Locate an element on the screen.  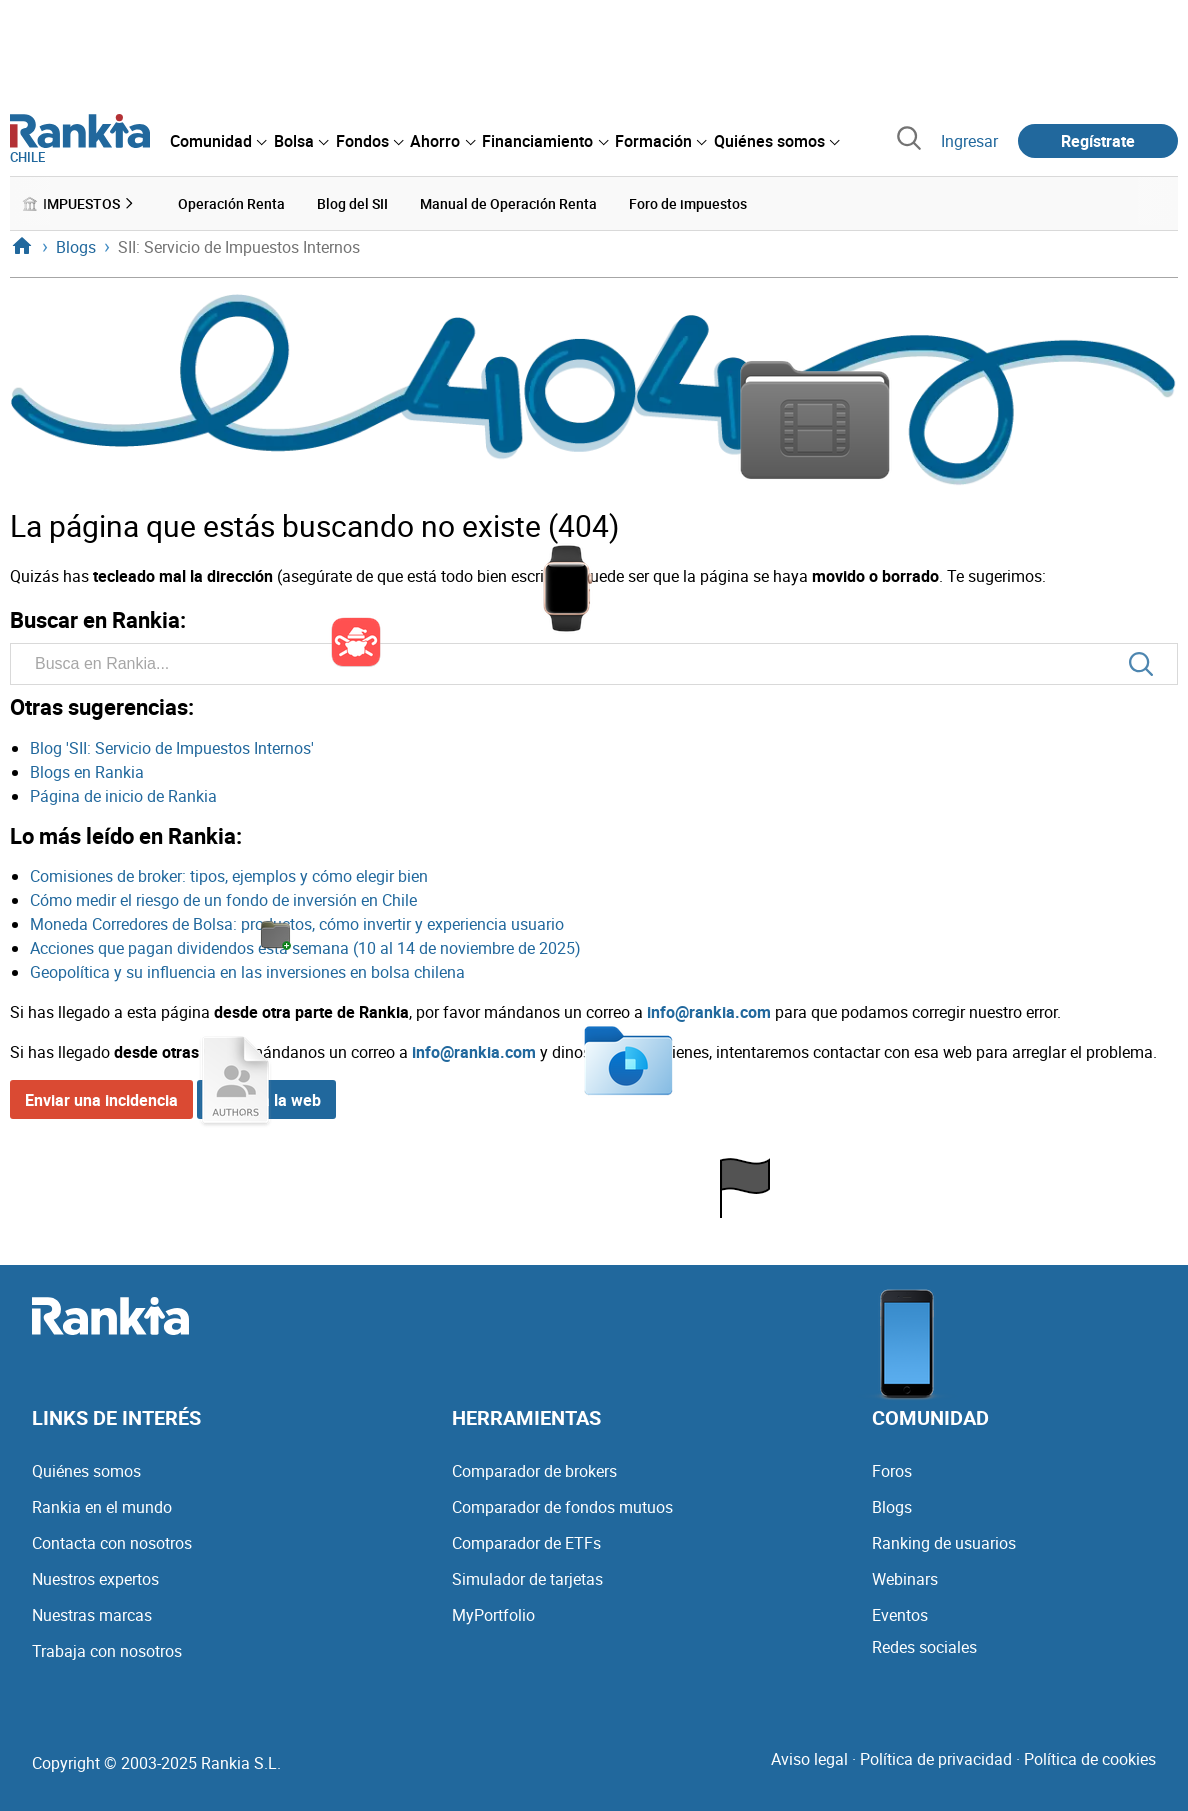
authors or contributors text file is located at coordinates (235, 1081).